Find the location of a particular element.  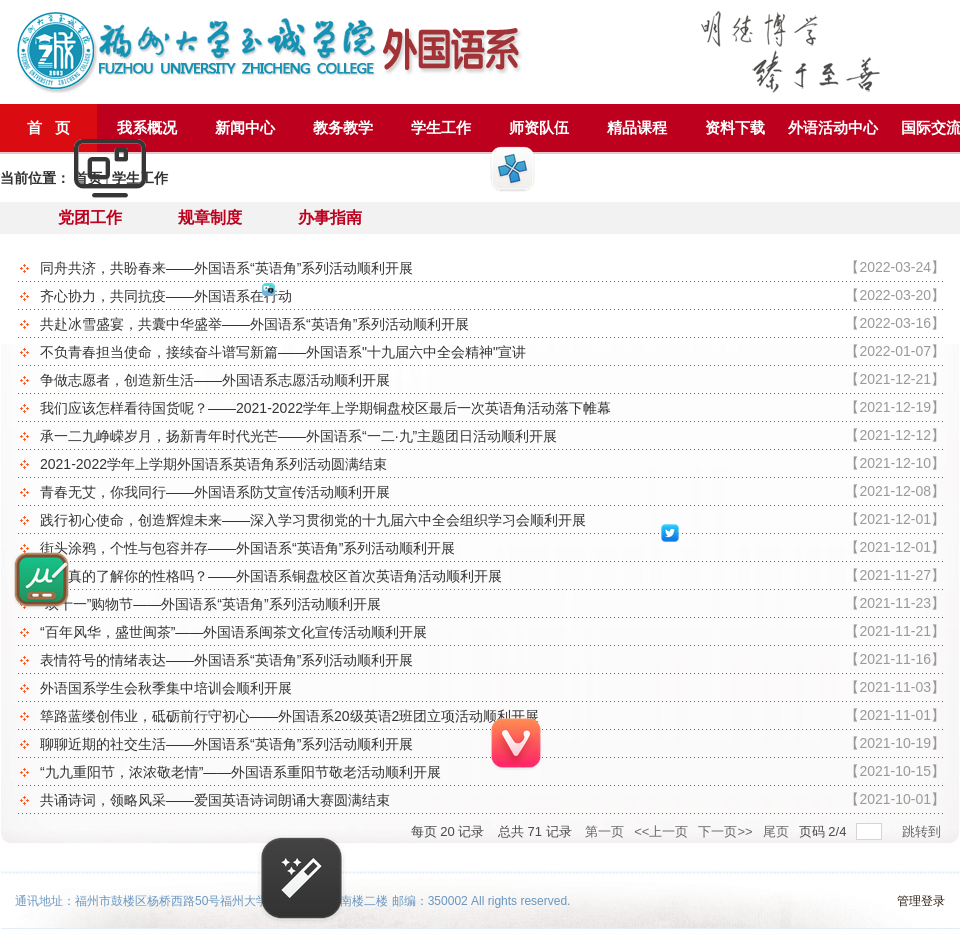

access remote desktop settings is located at coordinates (110, 166).